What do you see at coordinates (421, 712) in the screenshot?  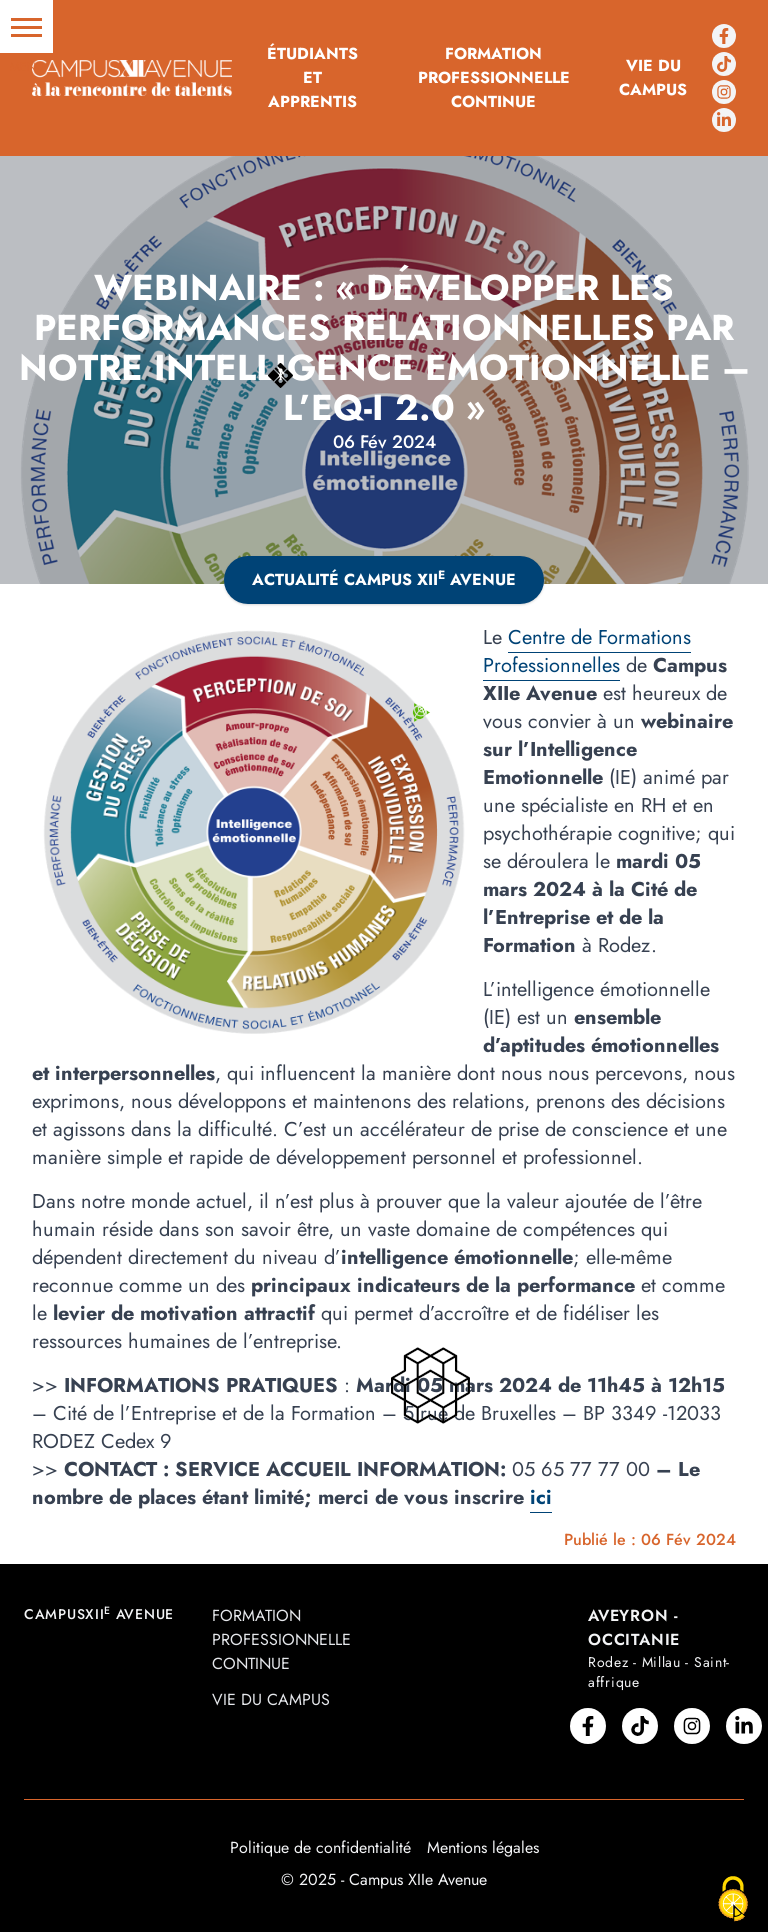 I see `trimble company logo` at bounding box center [421, 712].